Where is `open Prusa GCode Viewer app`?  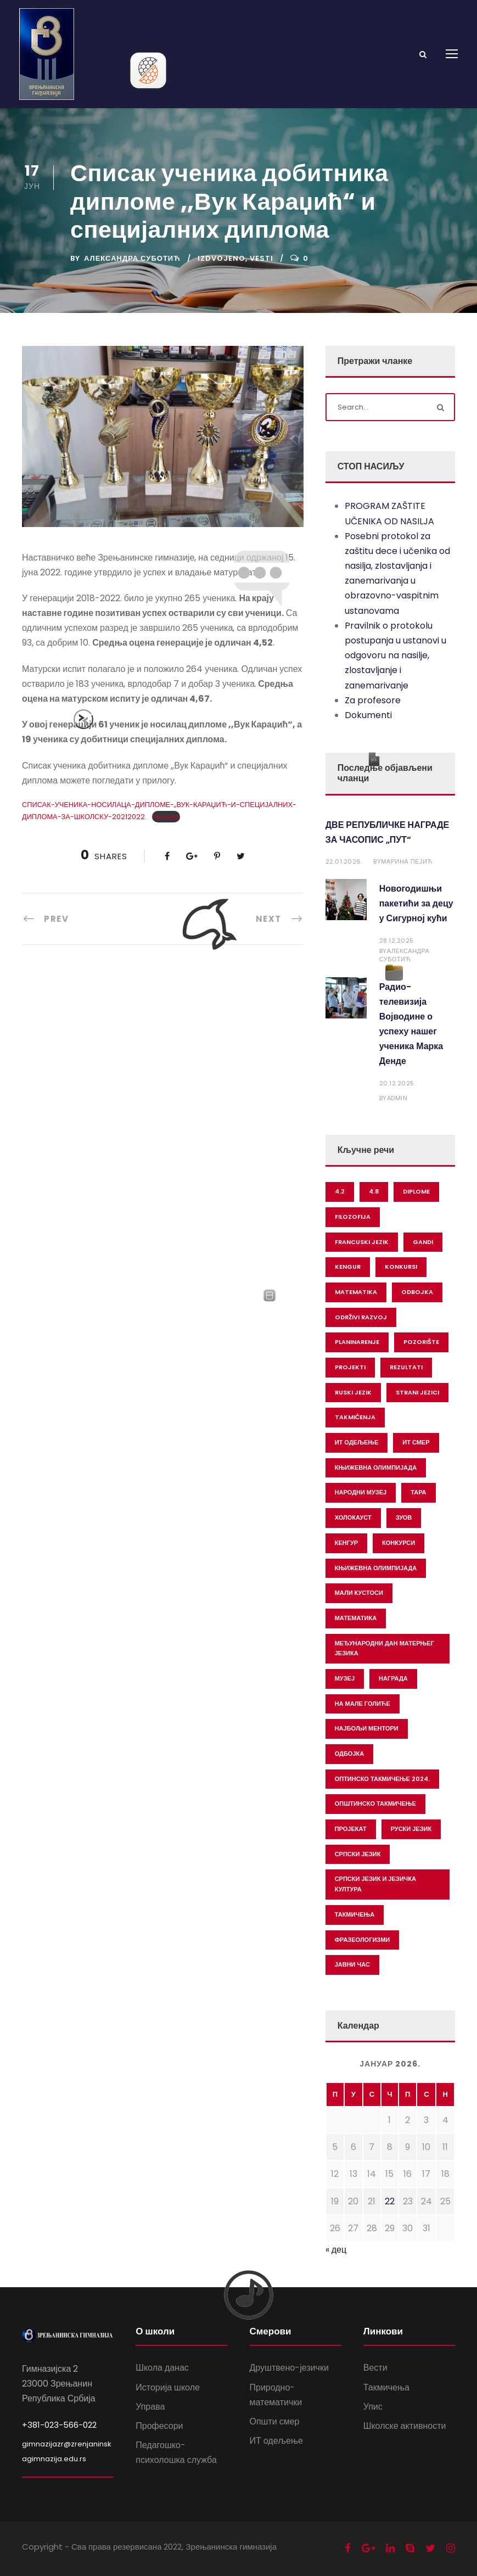 open Prusa GCode Viewer app is located at coordinates (148, 70).